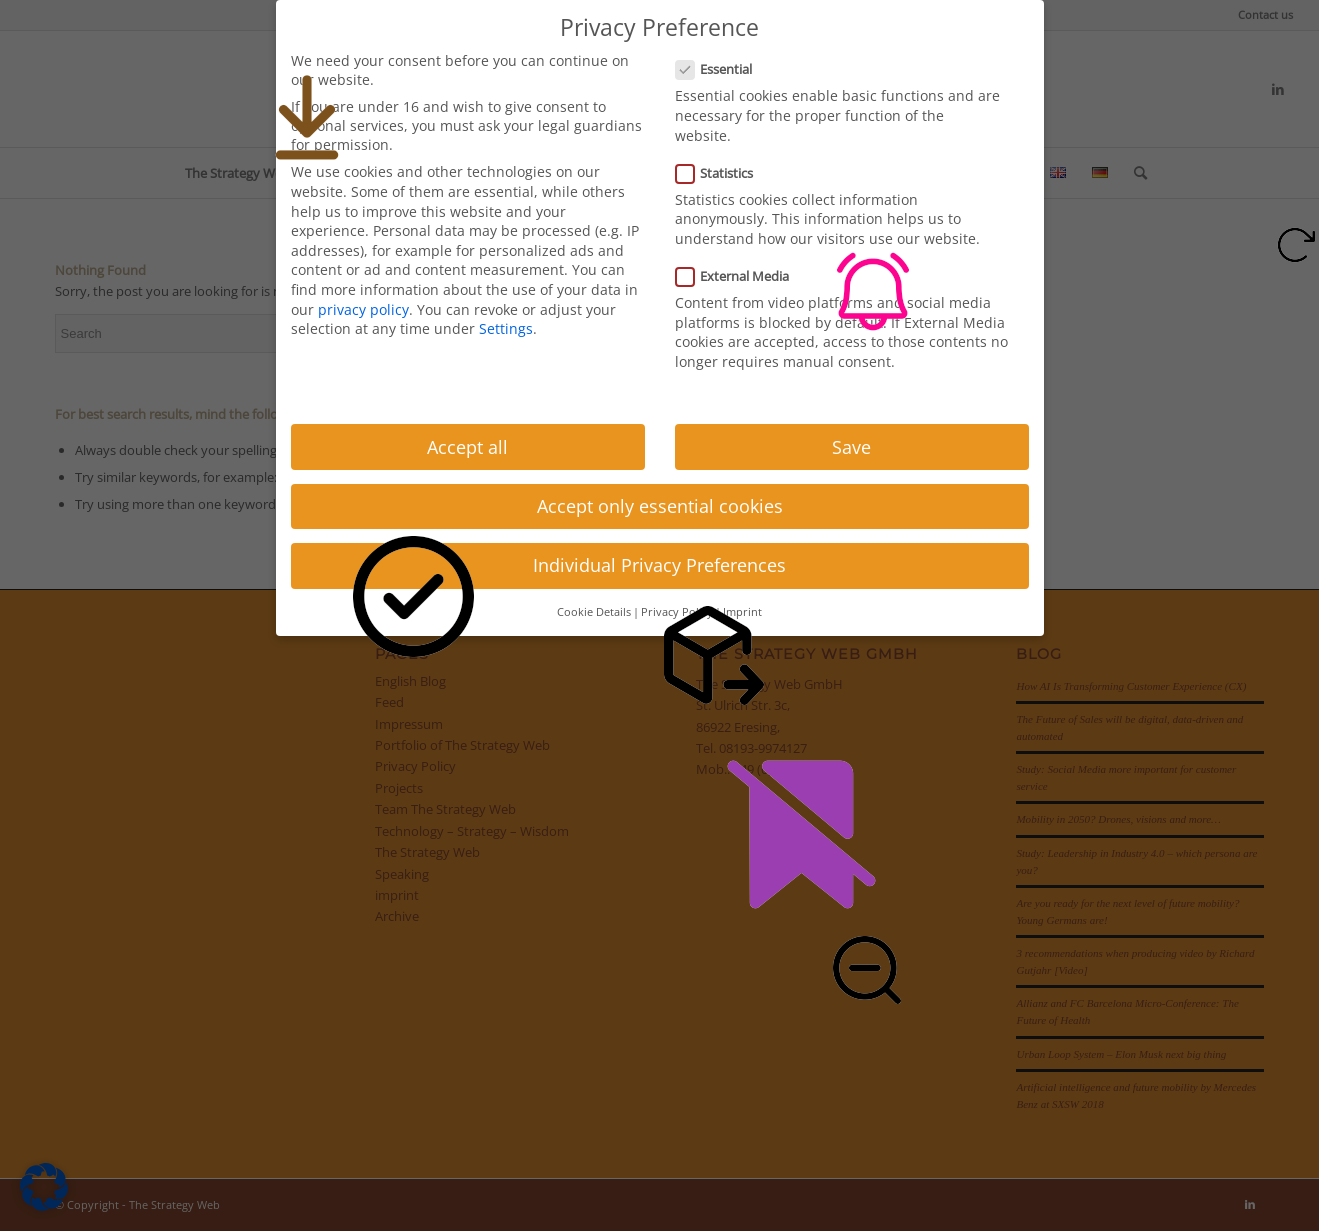  Describe the element at coordinates (1295, 245) in the screenshot. I see `refresh or reload content` at that location.